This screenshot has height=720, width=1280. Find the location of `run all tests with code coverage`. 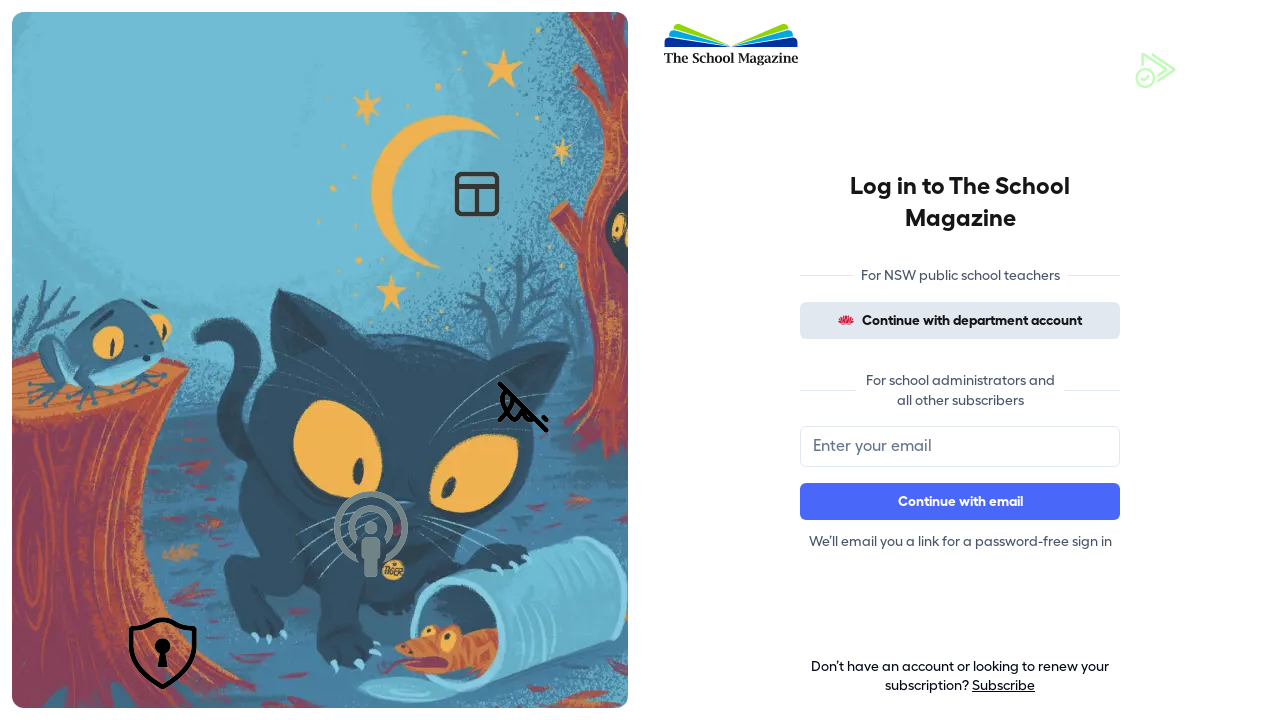

run all tests with code coverage is located at coordinates (1156, 68).